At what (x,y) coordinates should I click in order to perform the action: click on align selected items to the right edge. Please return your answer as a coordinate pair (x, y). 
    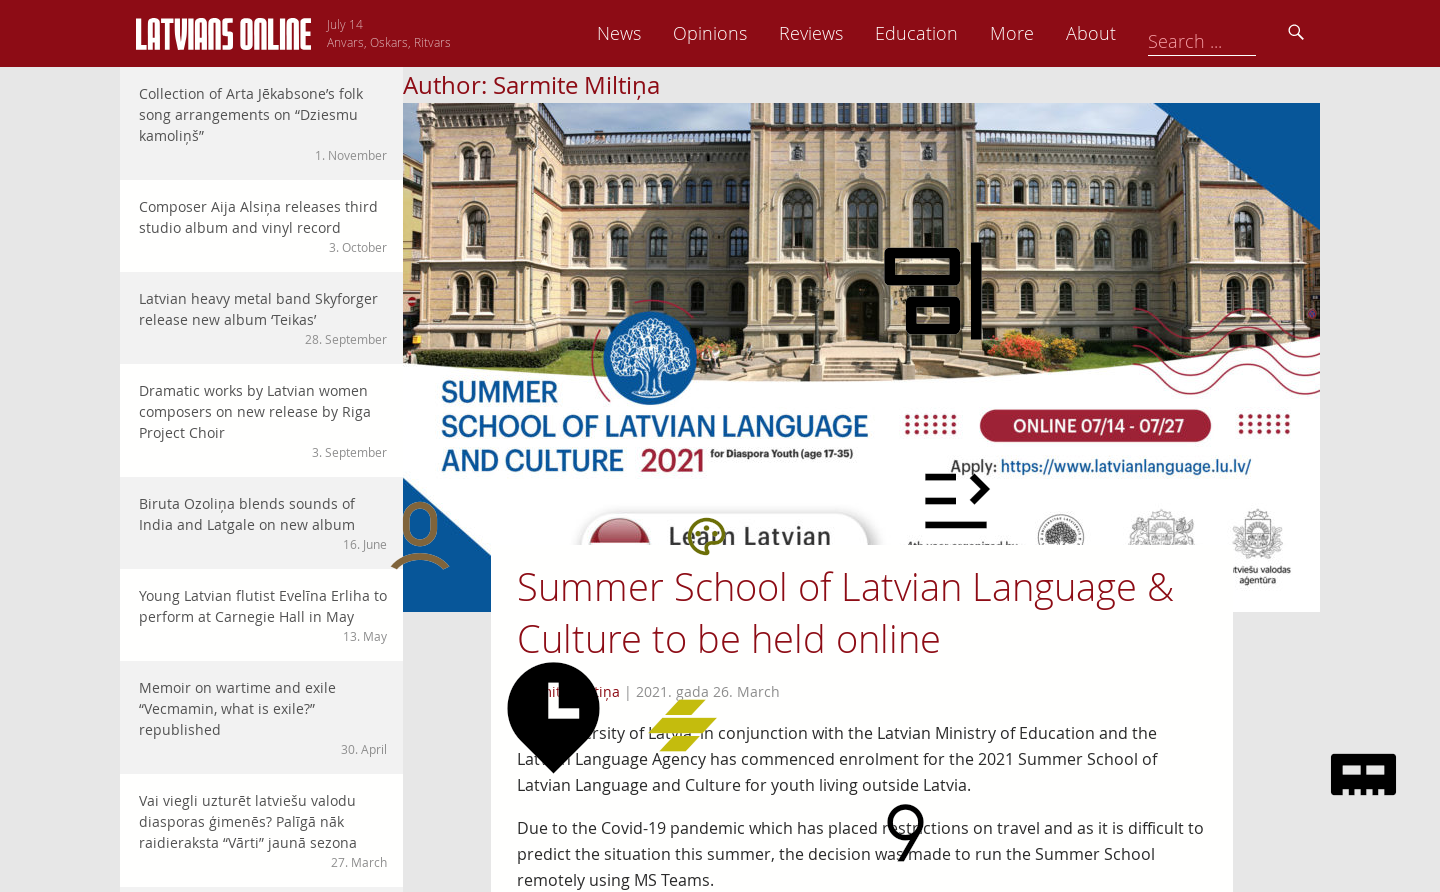
    Looking at the image, I should click on (933, 291).